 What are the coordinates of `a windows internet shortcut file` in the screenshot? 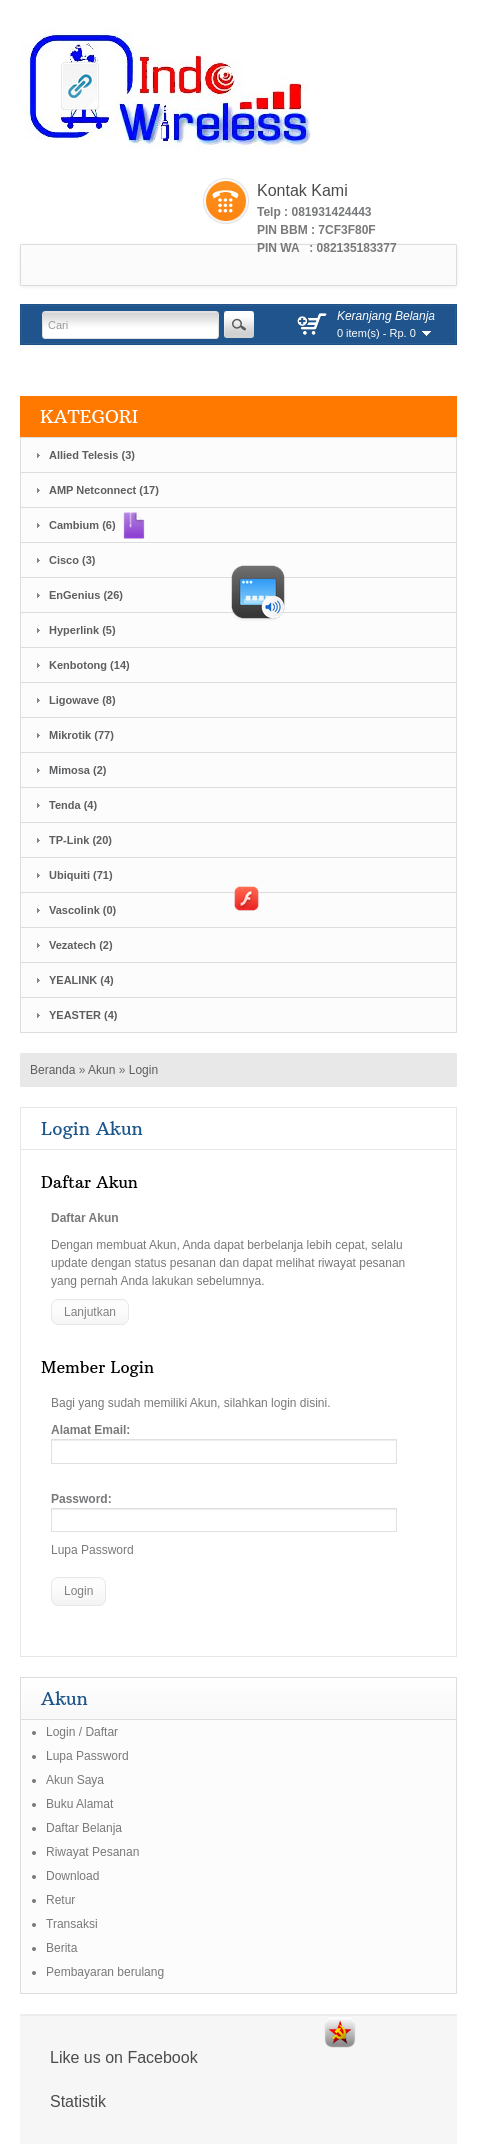 It's located at (80, 86).